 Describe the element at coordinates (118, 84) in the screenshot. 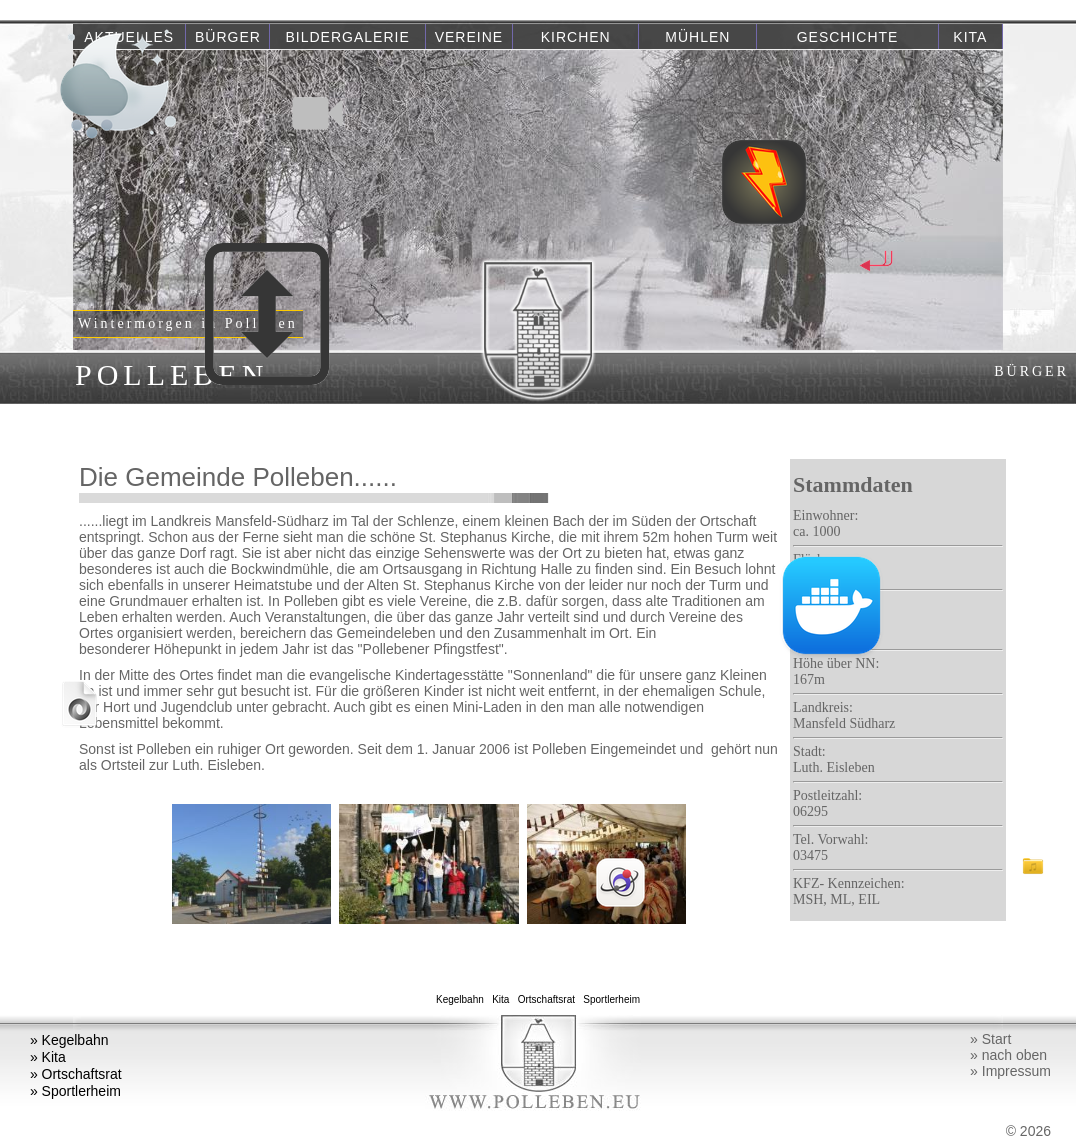

I see `indicates scattered snow conditions at night` at that location.